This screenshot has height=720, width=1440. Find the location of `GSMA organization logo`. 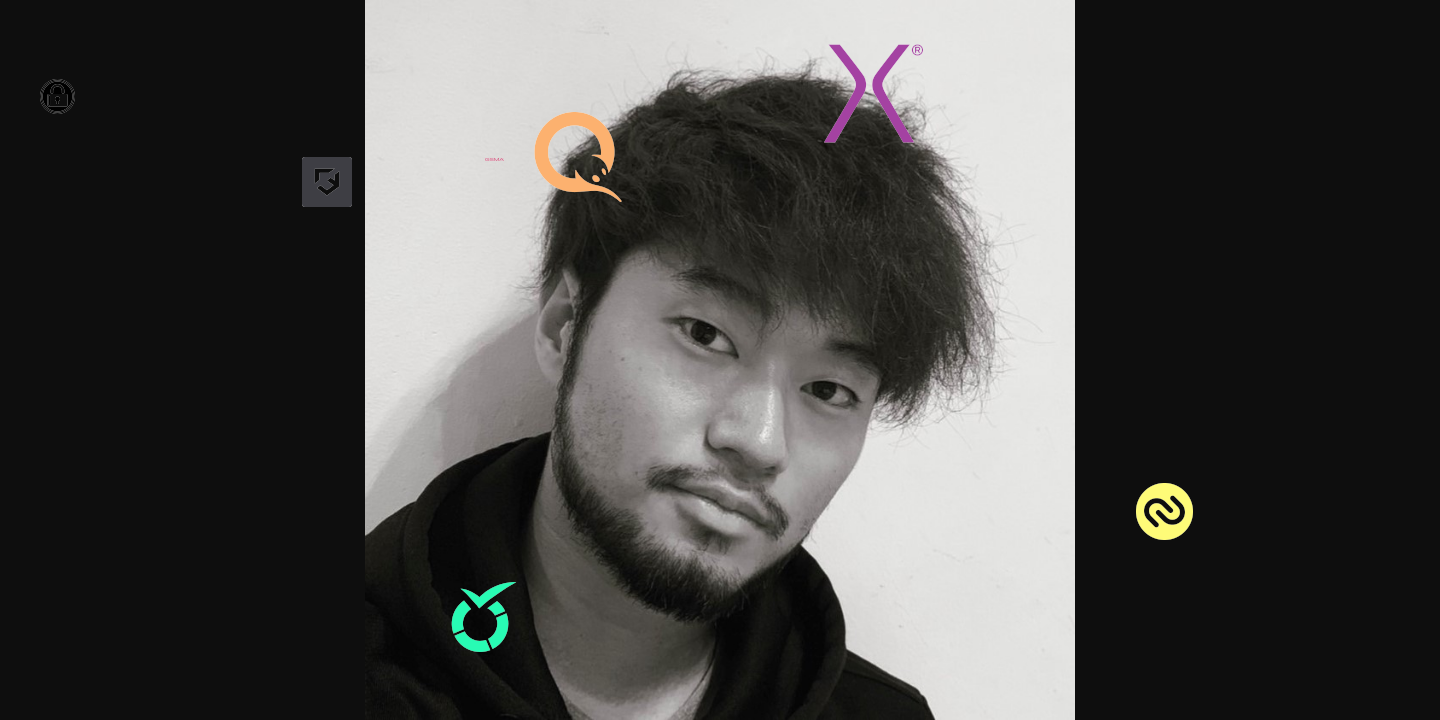

GSMA organization logo is located at coordinates (494, 159).